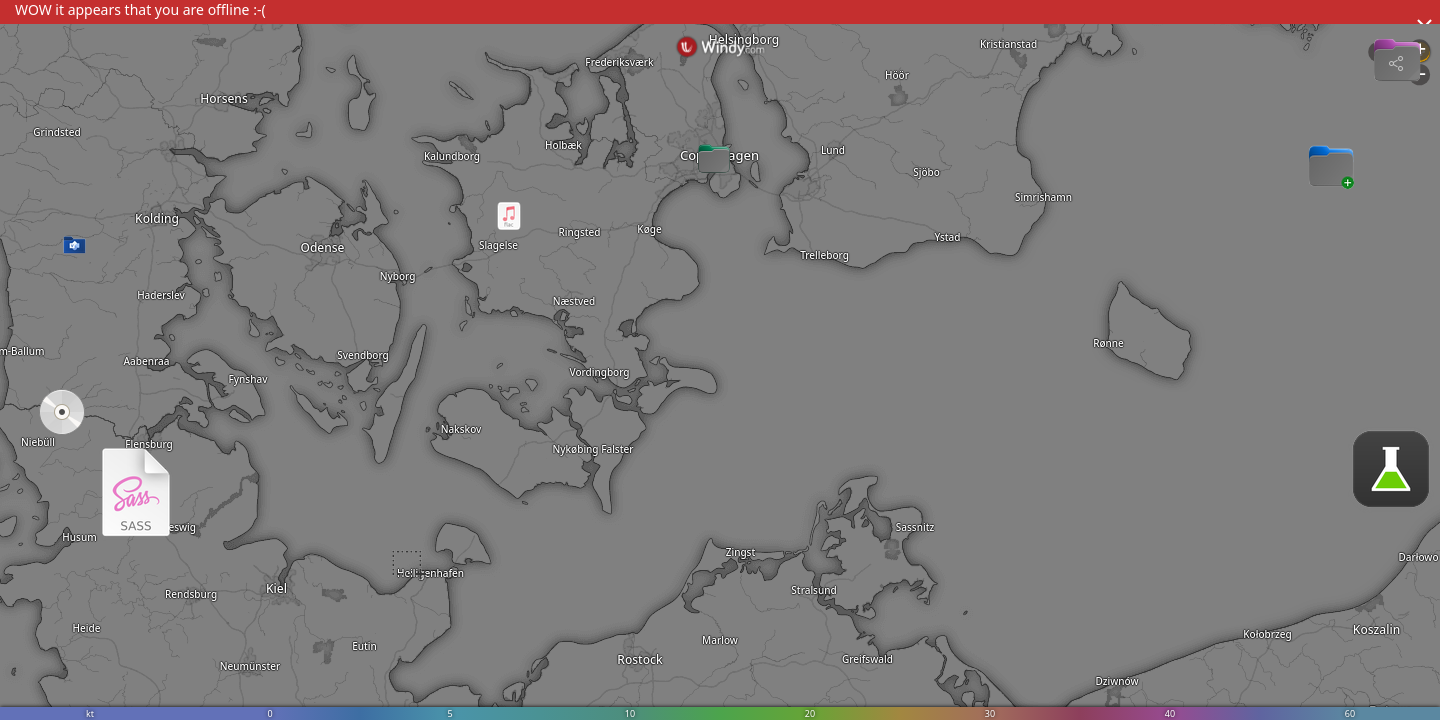  I want to click on open folder containing microsoft visio files, so click(74, 245).